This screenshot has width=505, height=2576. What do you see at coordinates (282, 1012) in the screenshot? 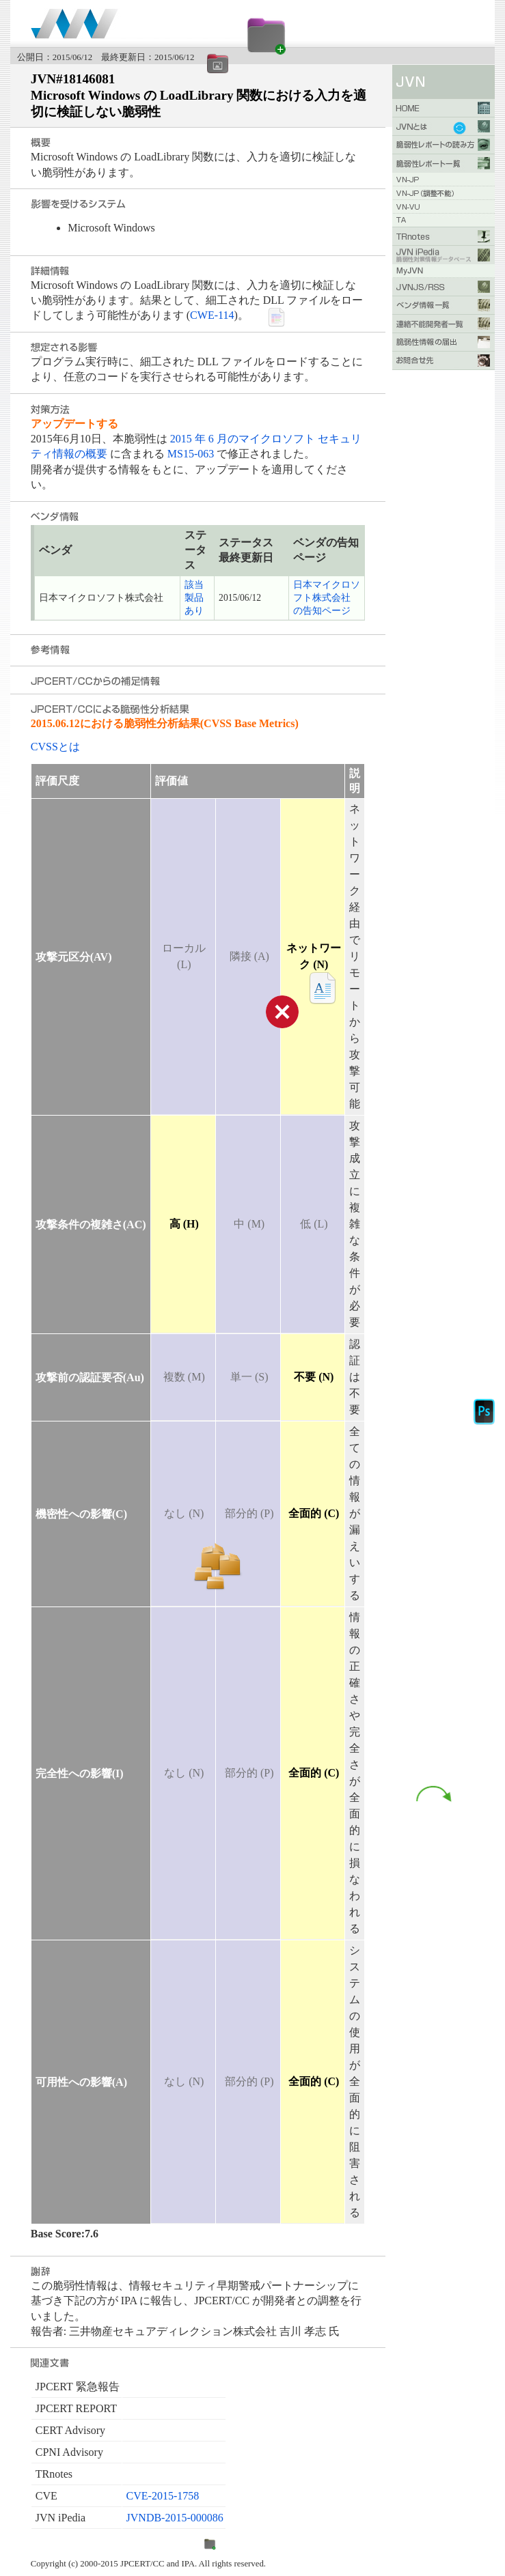
I see `stop or cancel a running process` at bounding box center [282, 1012].